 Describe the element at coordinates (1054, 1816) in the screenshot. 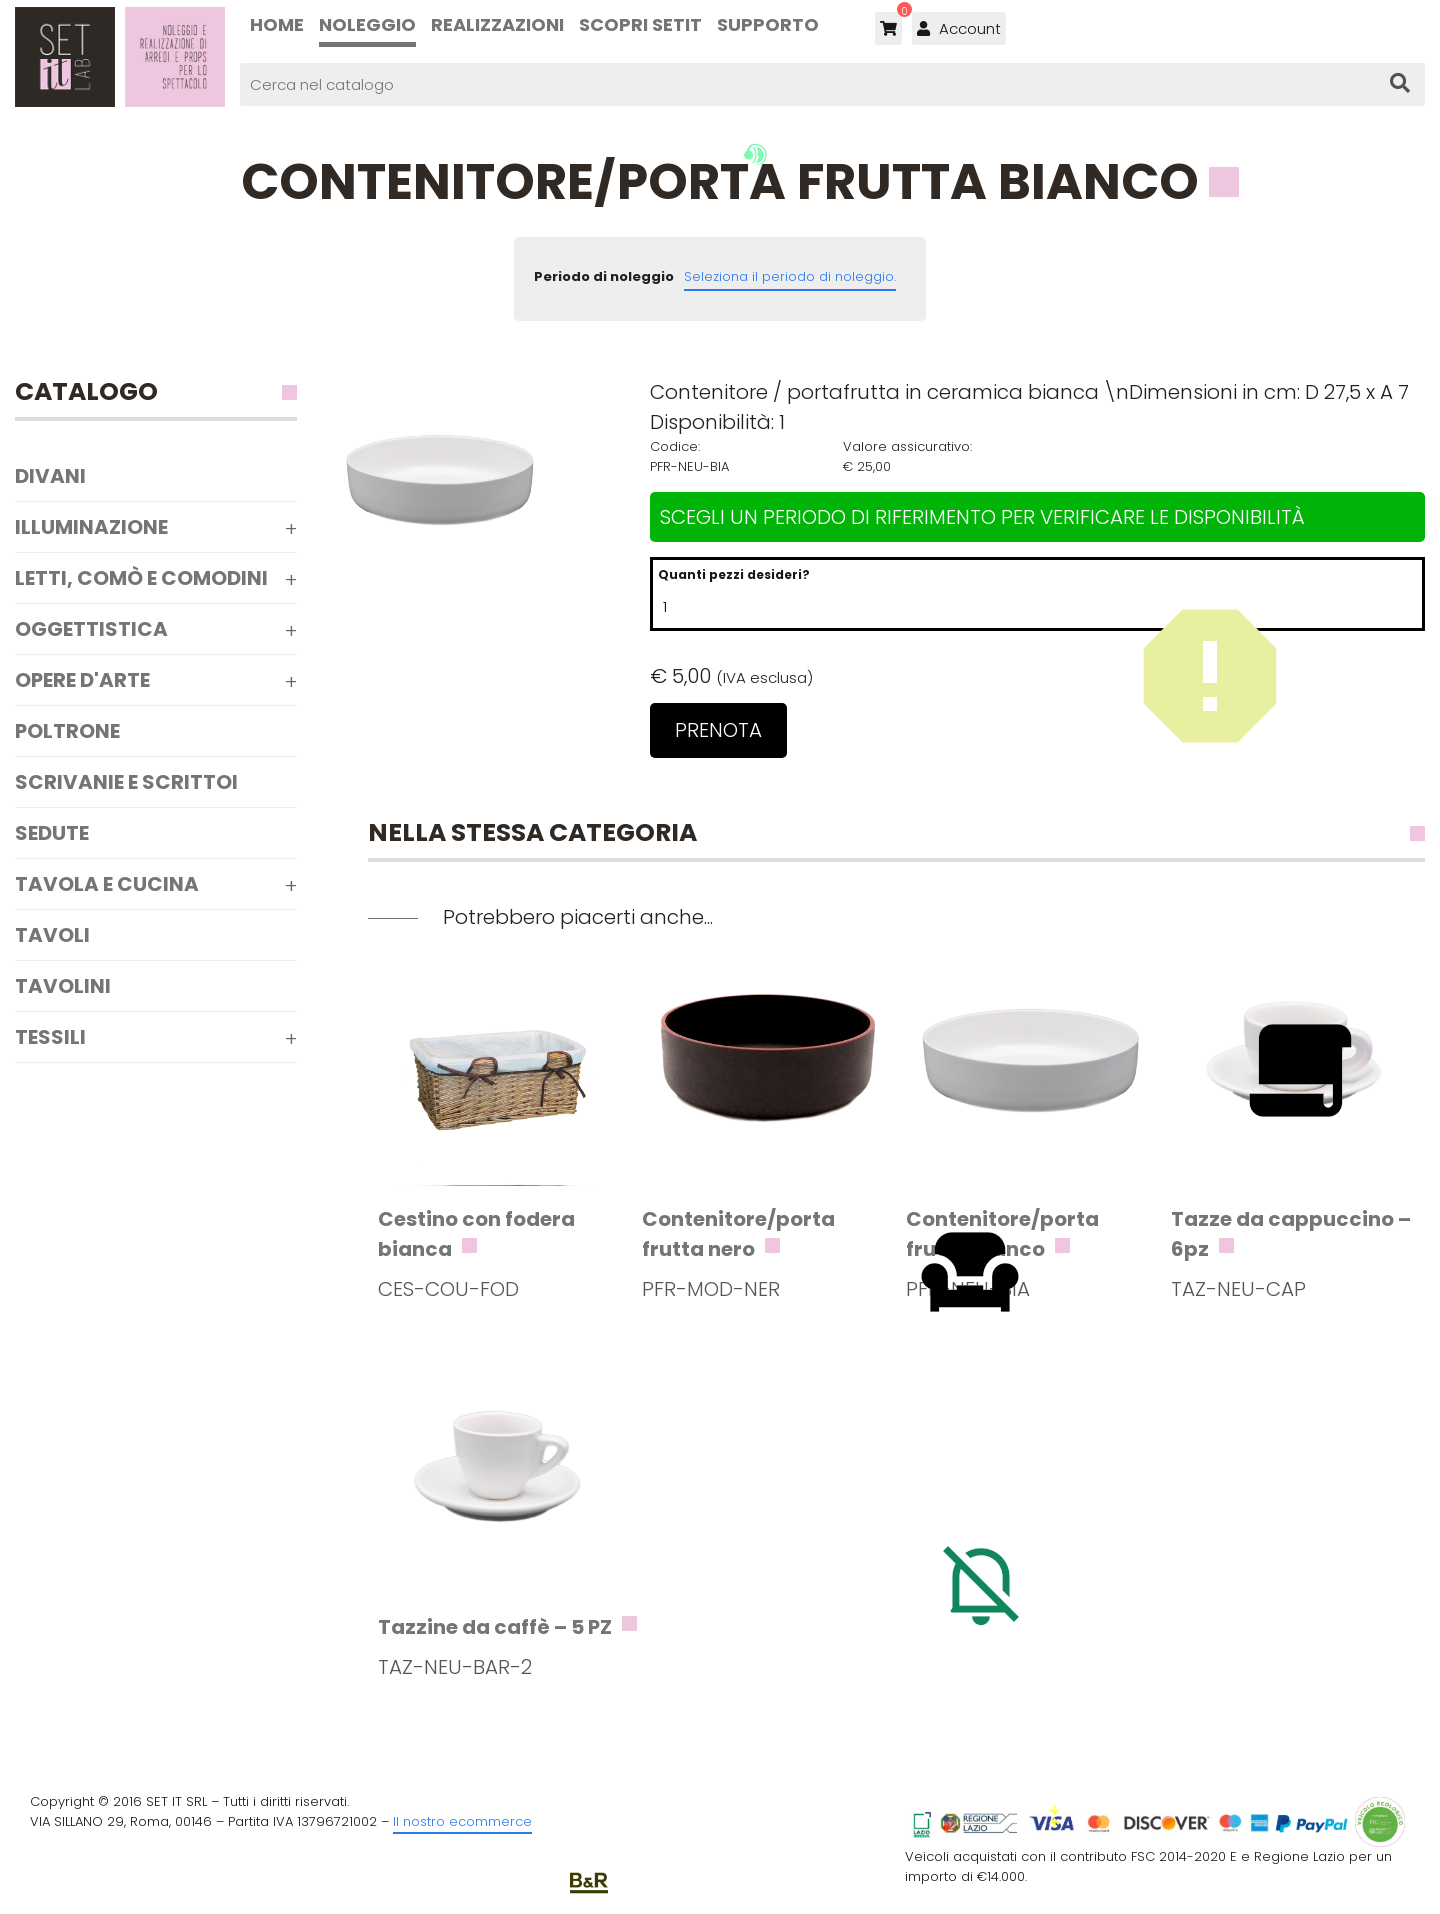

I see `collapse content vertically` at that location.